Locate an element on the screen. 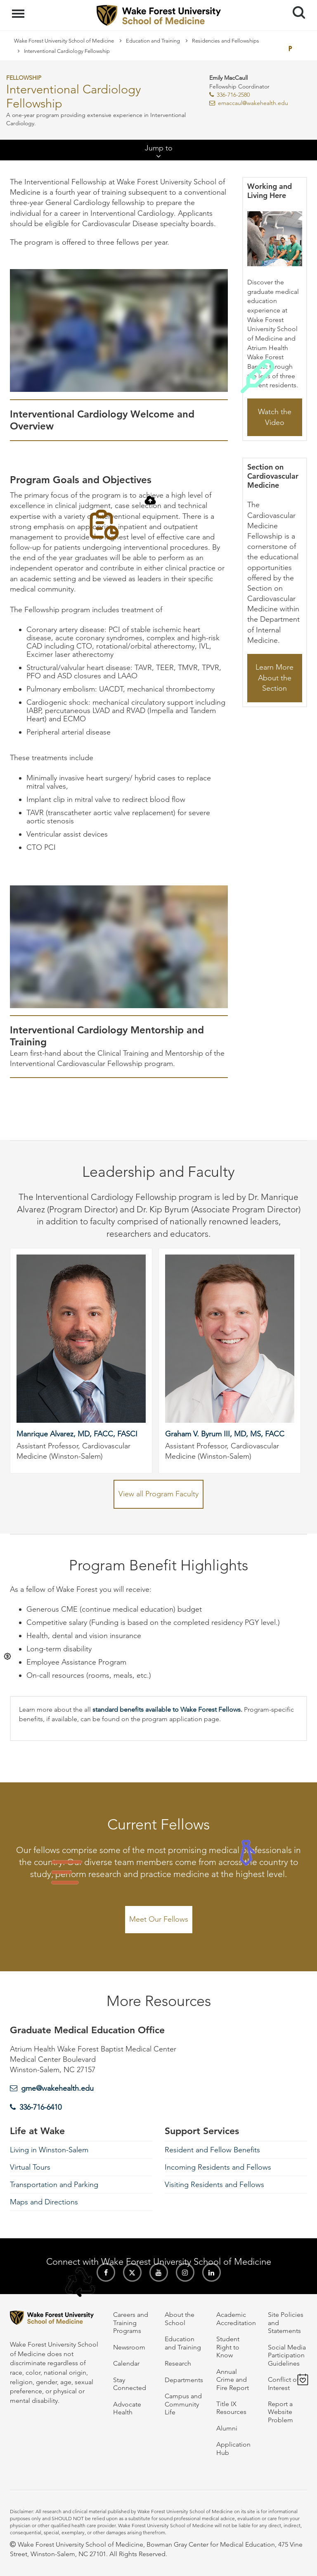 The height and width of the screenshot is (2576, 317). recycle or move item to recycling bin is located at coordinates (80, 2282).